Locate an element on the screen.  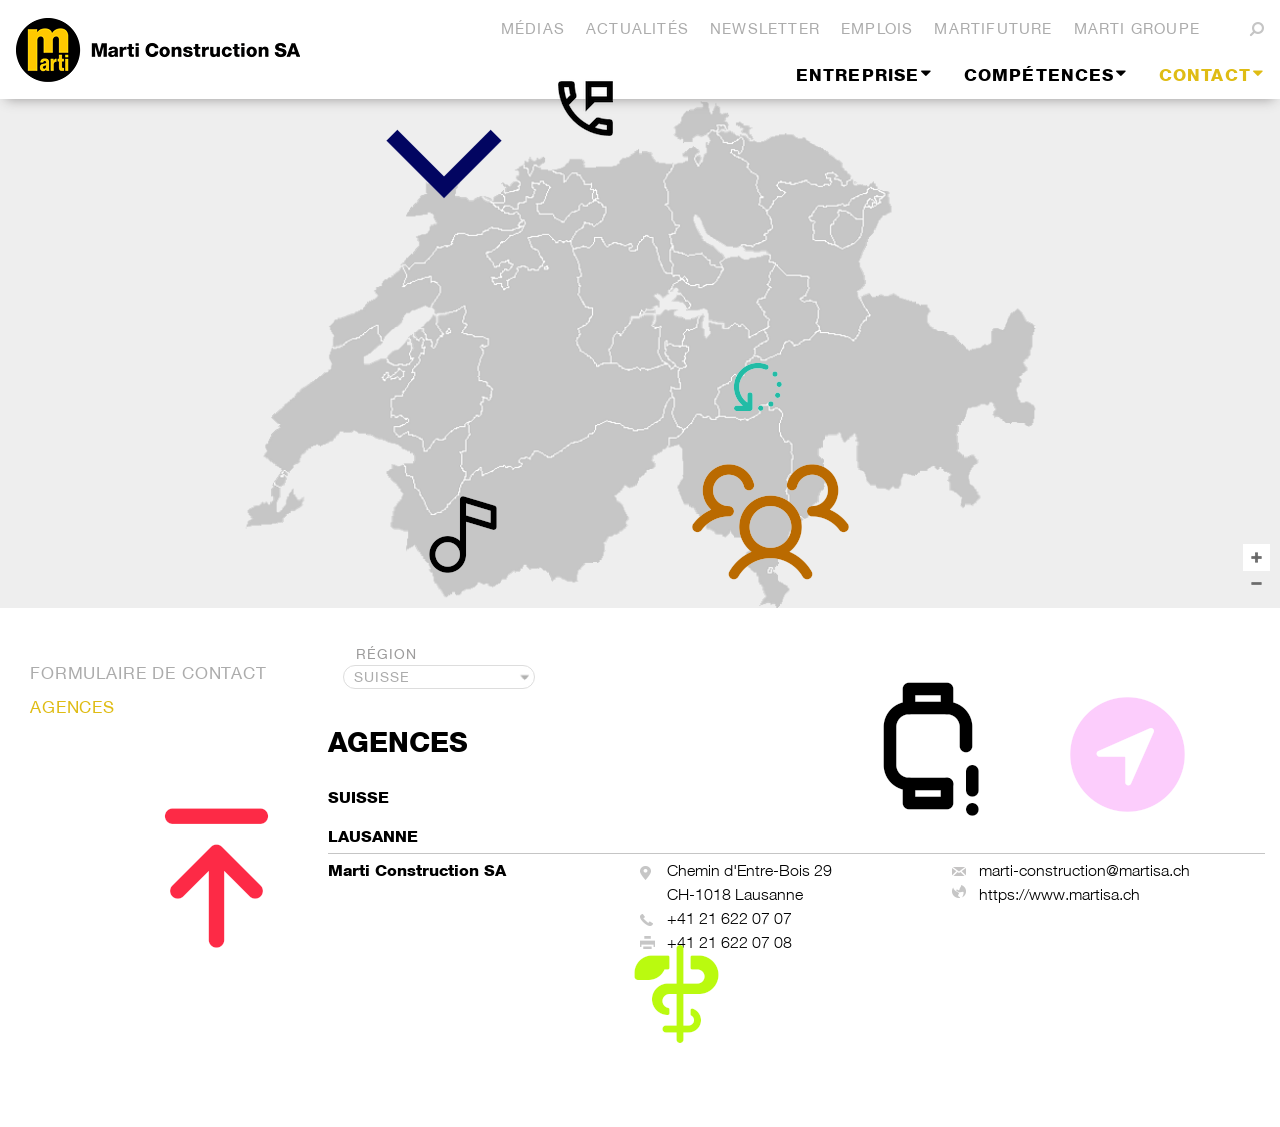
tap to navigate to current location is located at coordinates (1127, 754).